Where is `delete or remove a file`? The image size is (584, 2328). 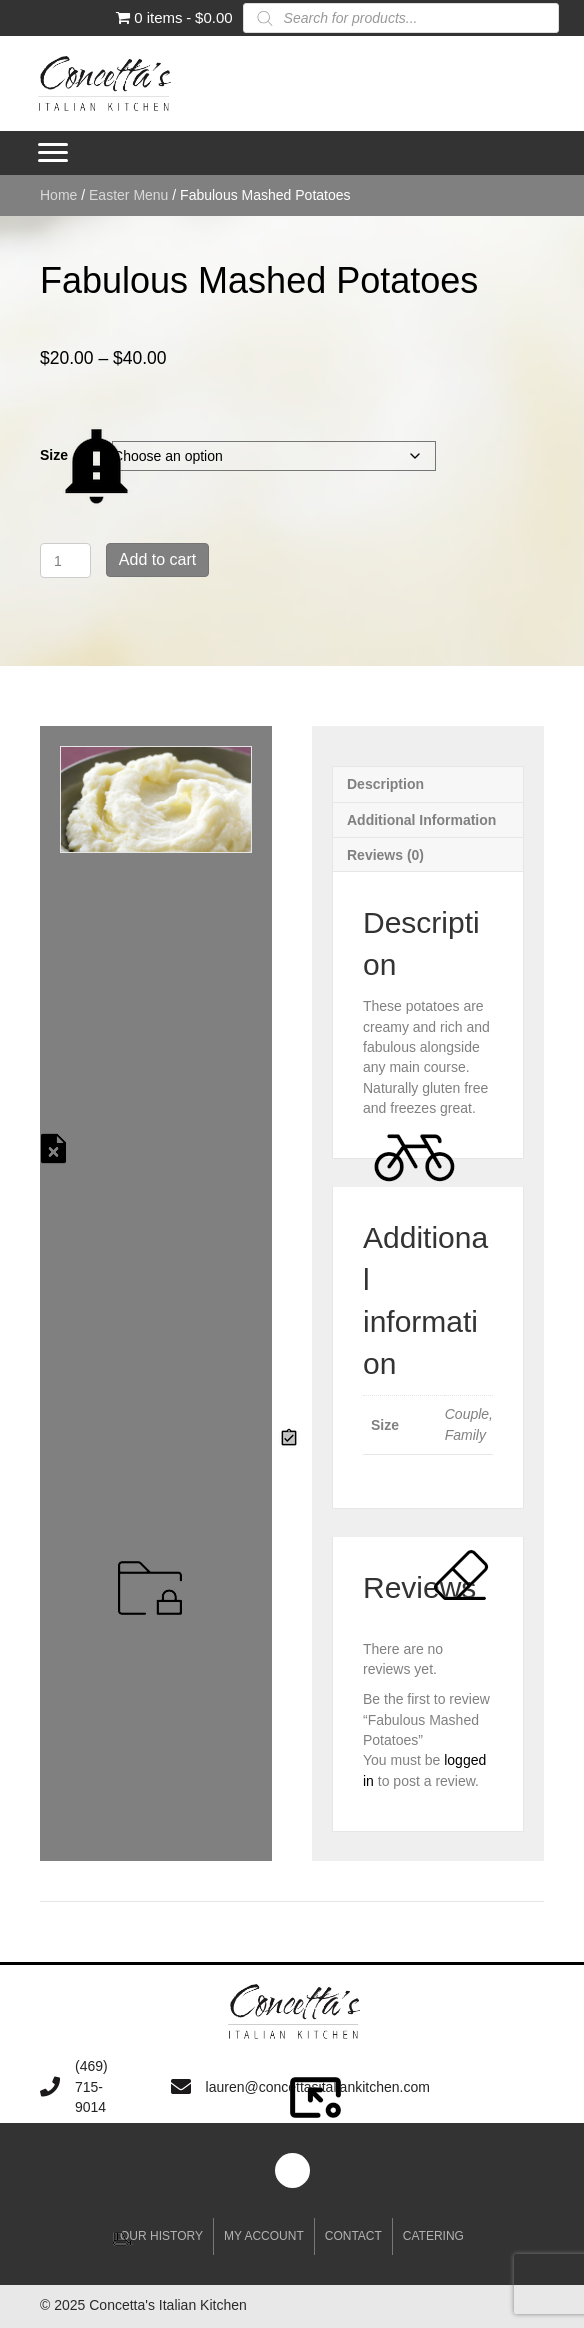
delete or remove a file is located at coordinates (53, 1148).